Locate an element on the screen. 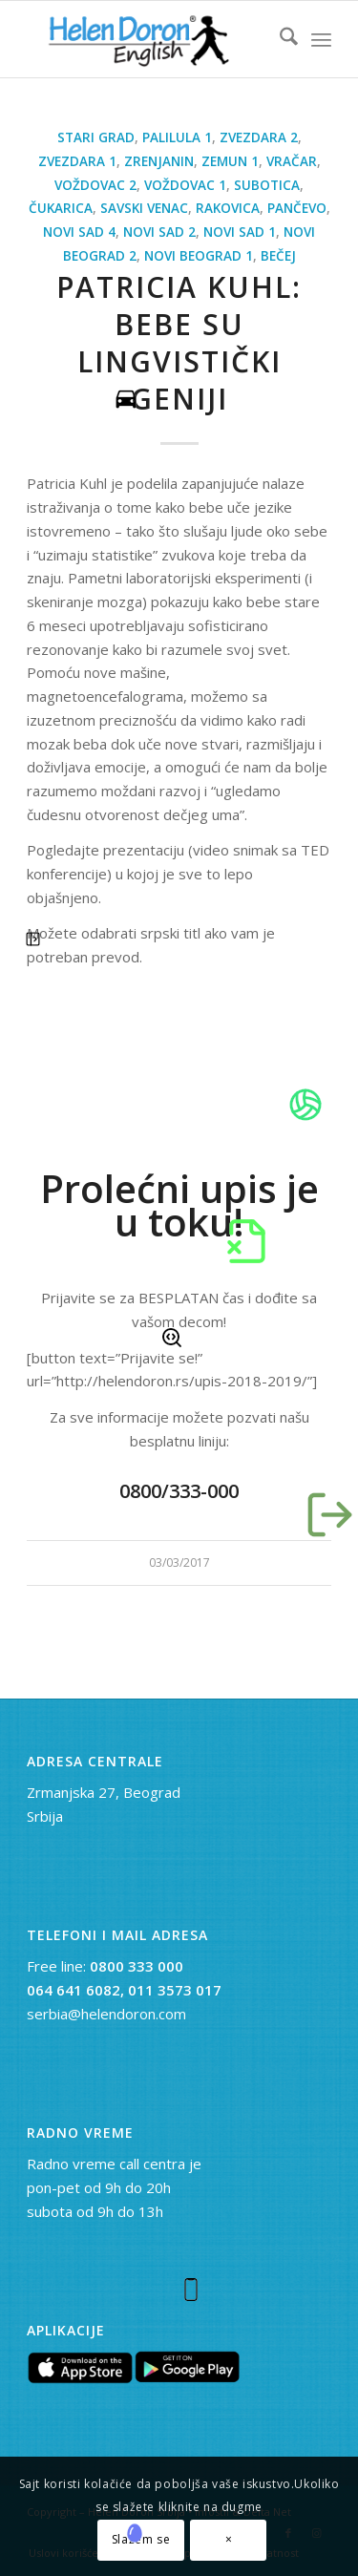  switch to mobile view is located at coordinates (191, 2290).